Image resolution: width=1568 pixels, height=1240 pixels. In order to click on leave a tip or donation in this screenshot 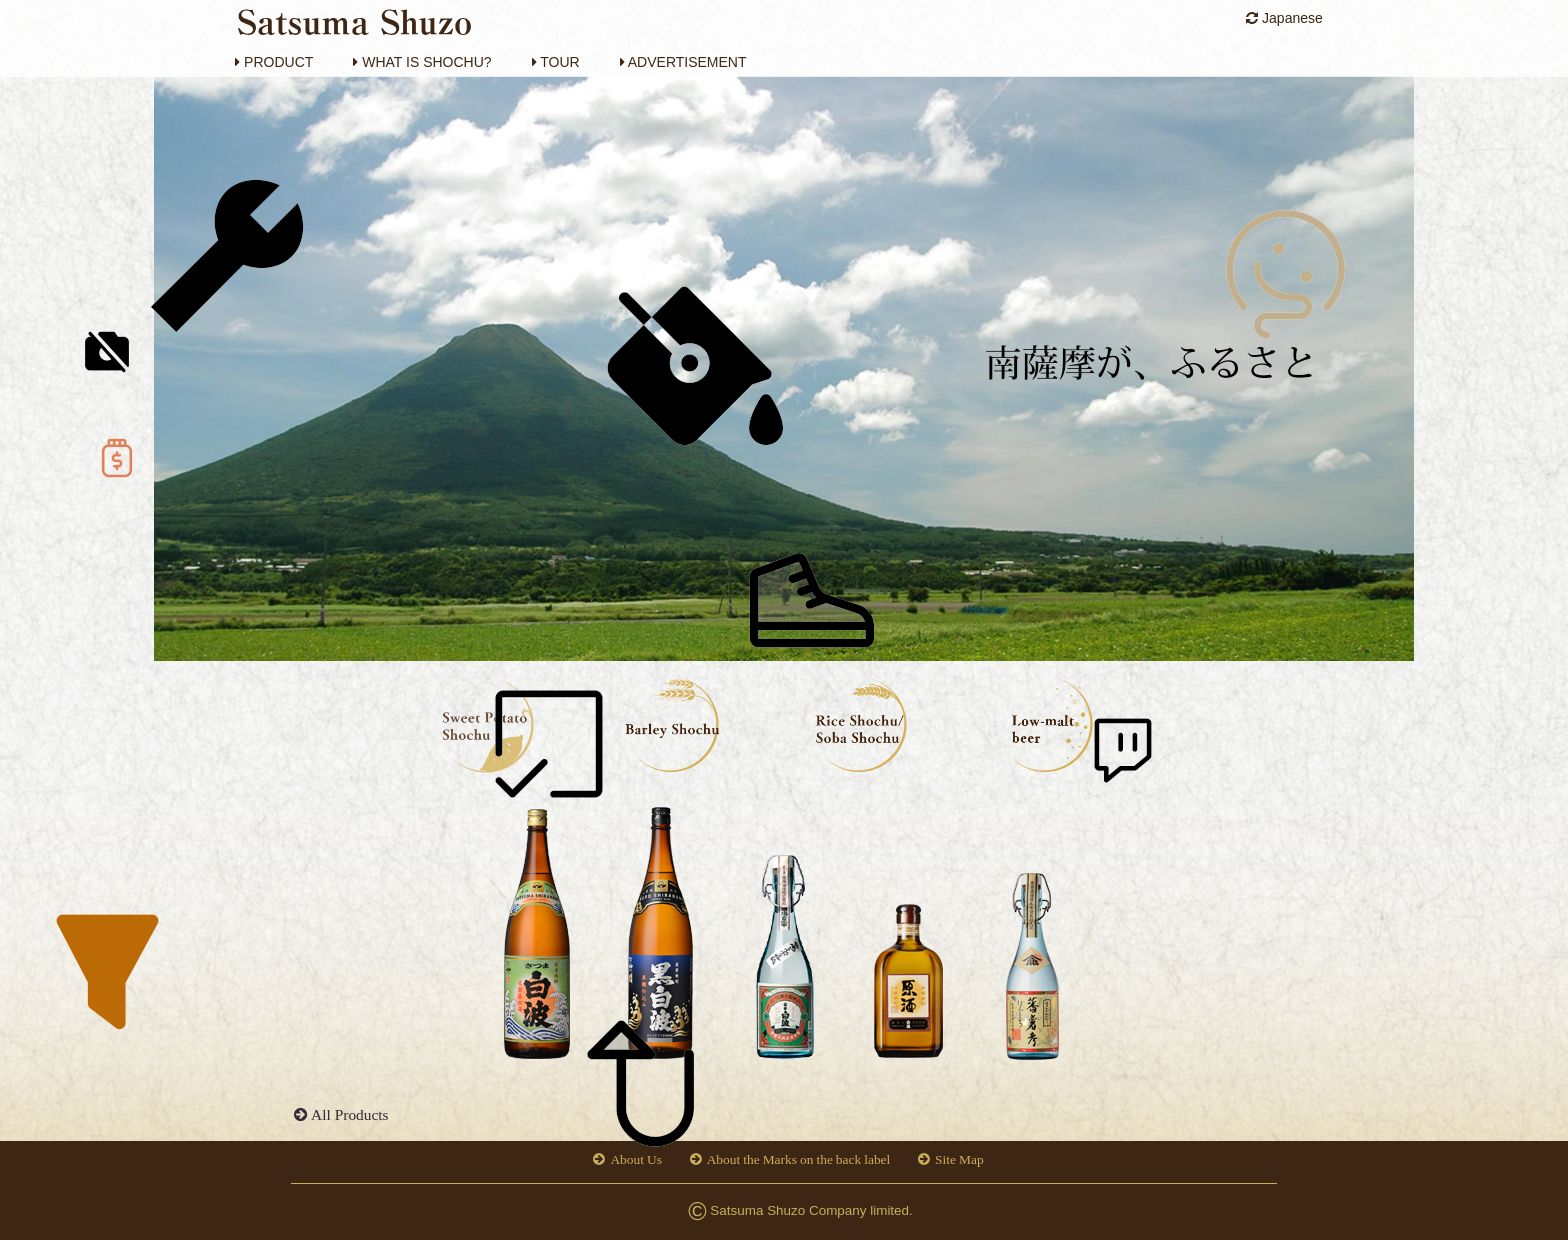, I will do `click(117, 458)`.